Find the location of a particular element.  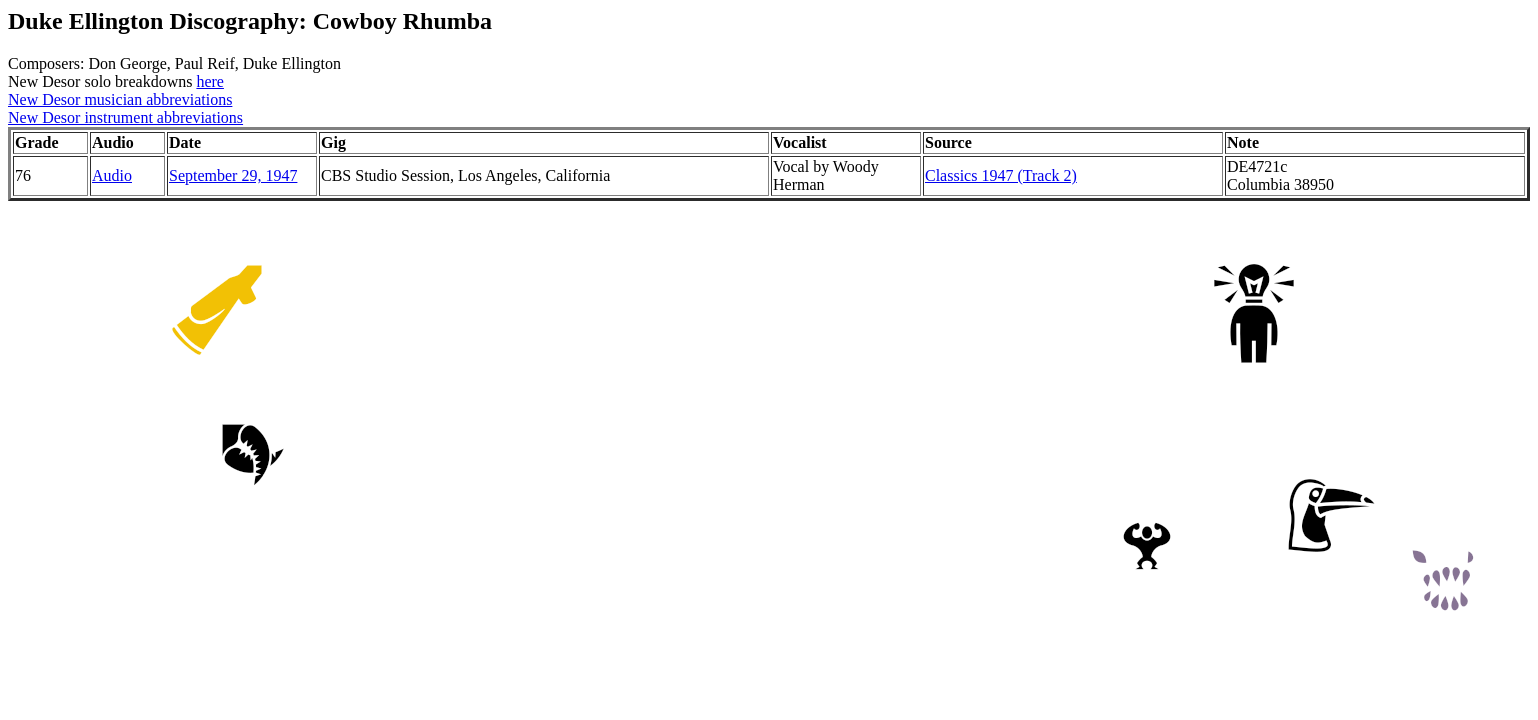

initiate a claw attack or slash ability is located at coordinates (253, 455).